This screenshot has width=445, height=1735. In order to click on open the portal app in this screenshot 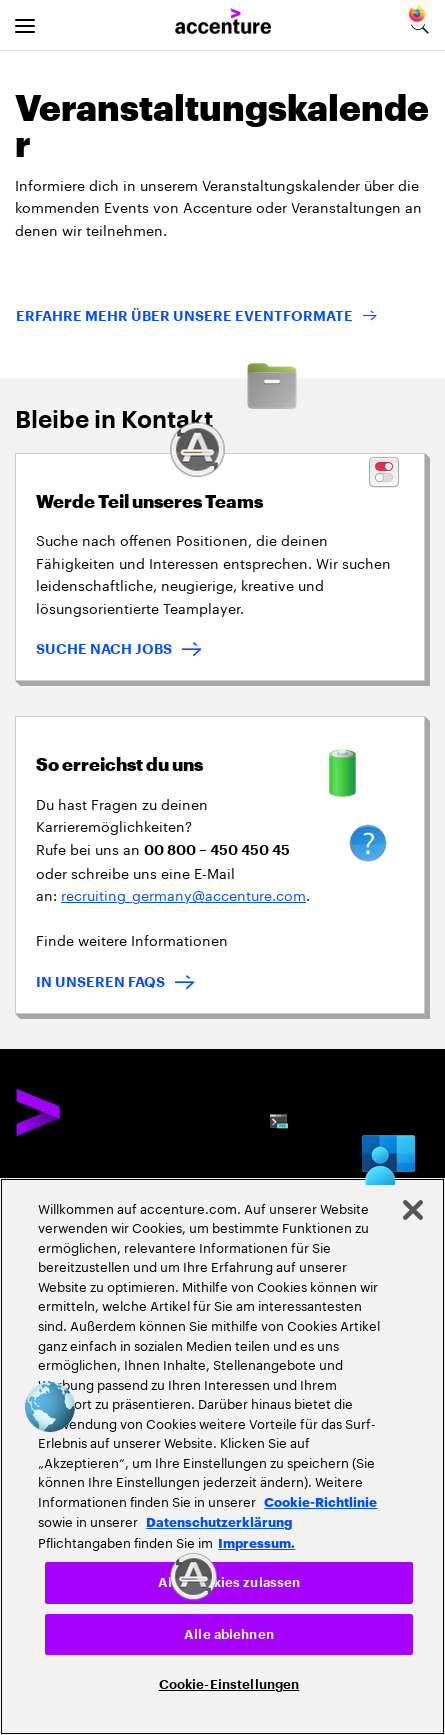, I will do `click(388, 1158)`.